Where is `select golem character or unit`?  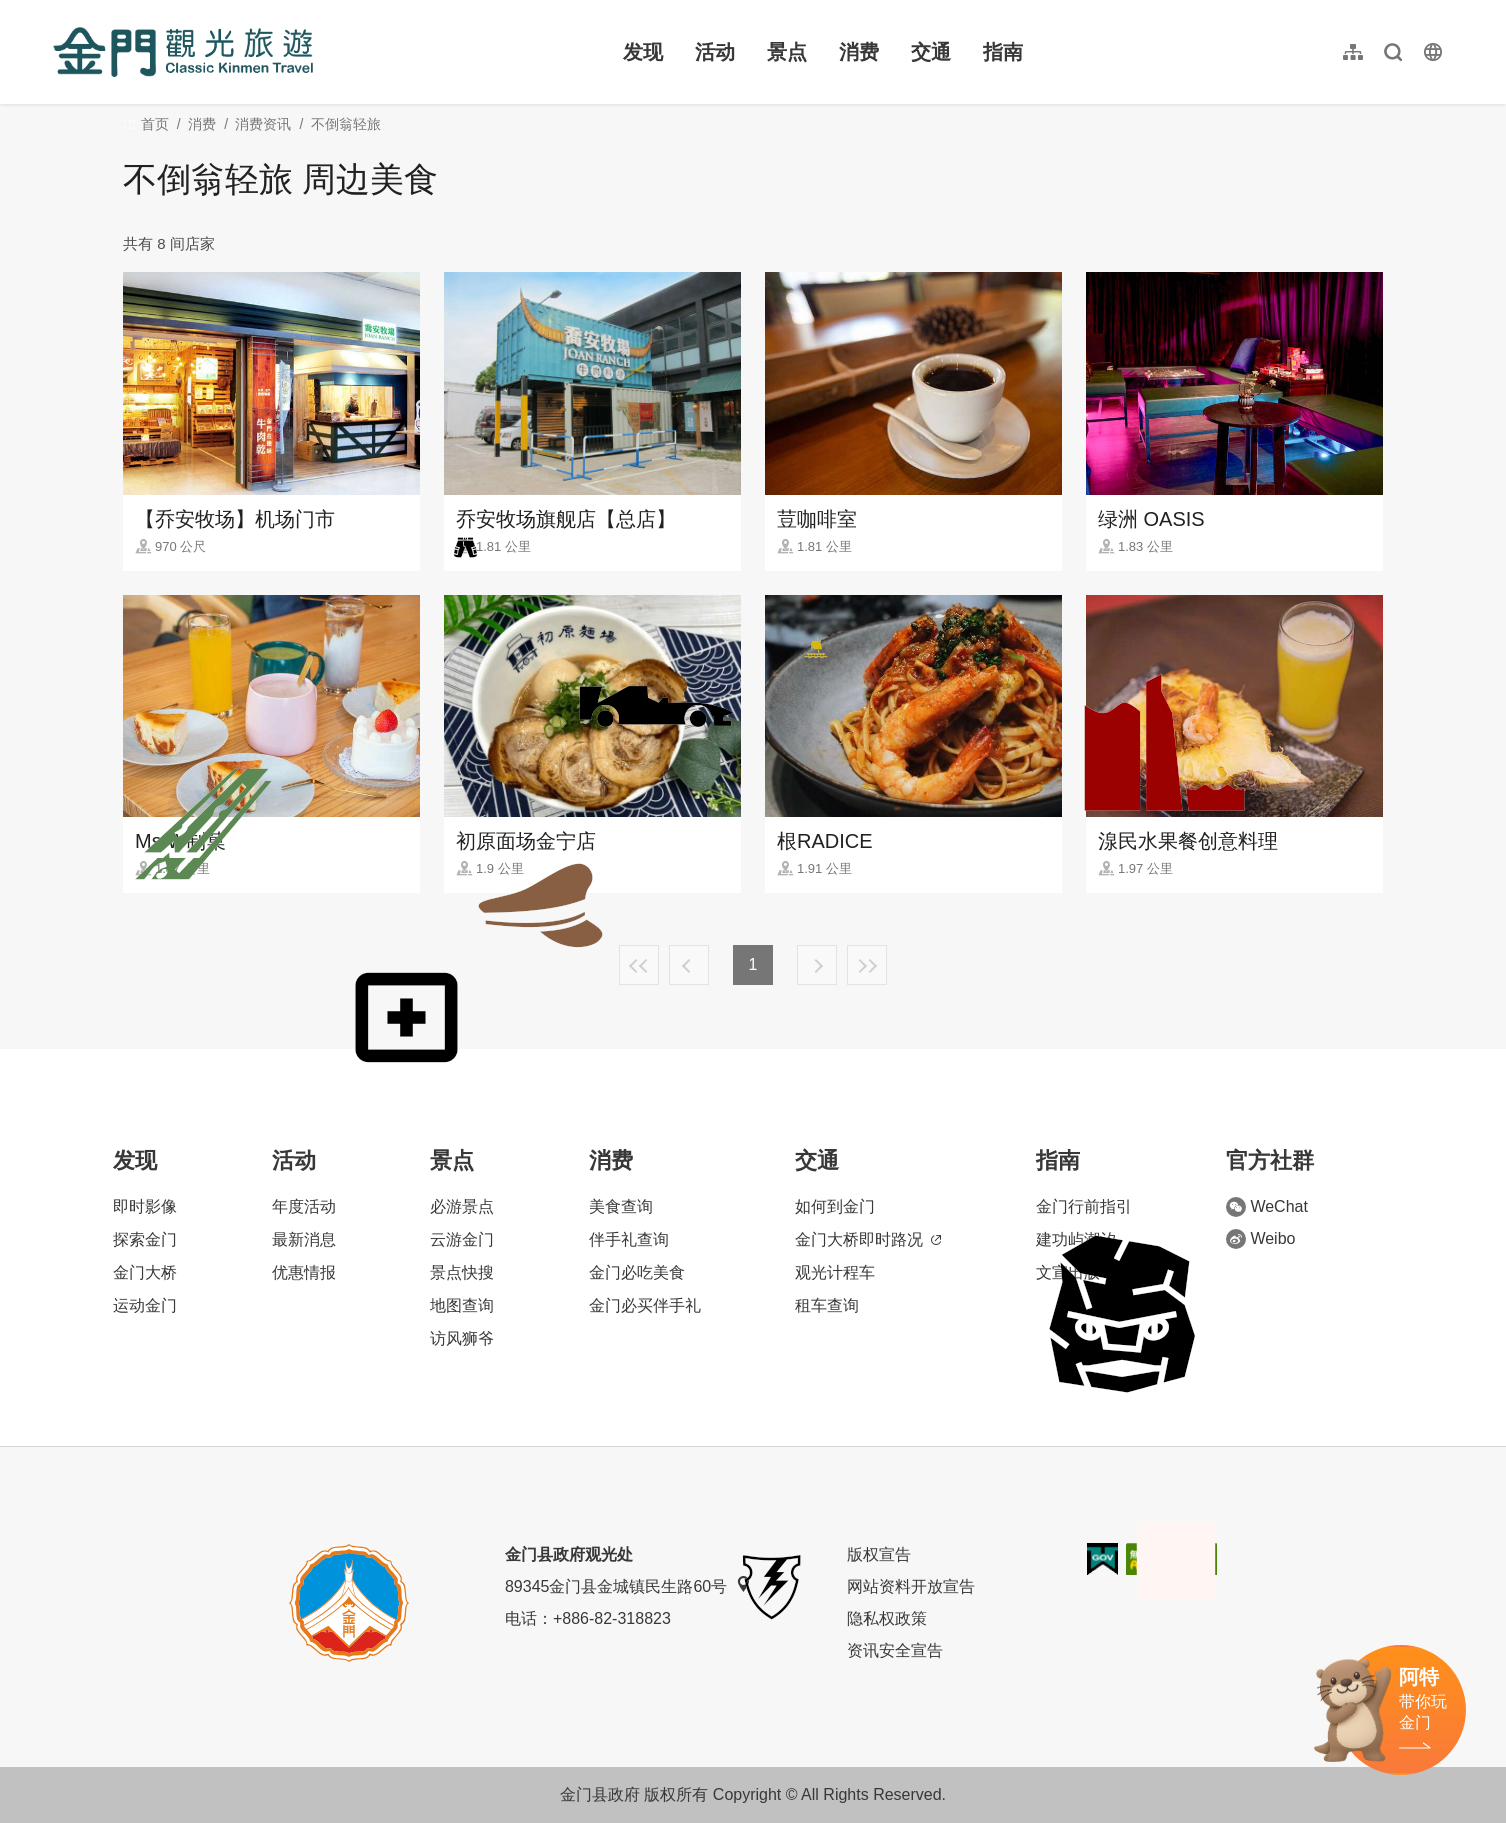
select golem character or unit is located at coordinates (1122, 1314).